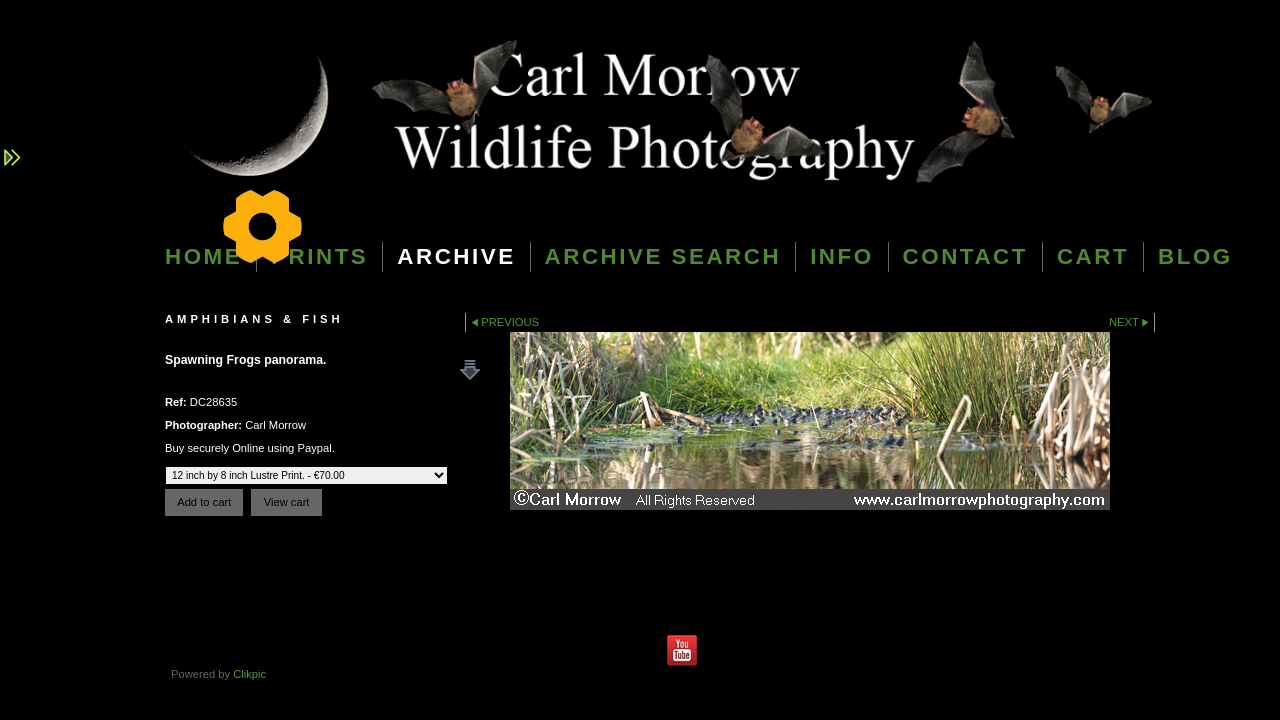 The height and width of the screenshot is (720, 1280). I want to click on skip forward or advance to next item, so click(11, 157).